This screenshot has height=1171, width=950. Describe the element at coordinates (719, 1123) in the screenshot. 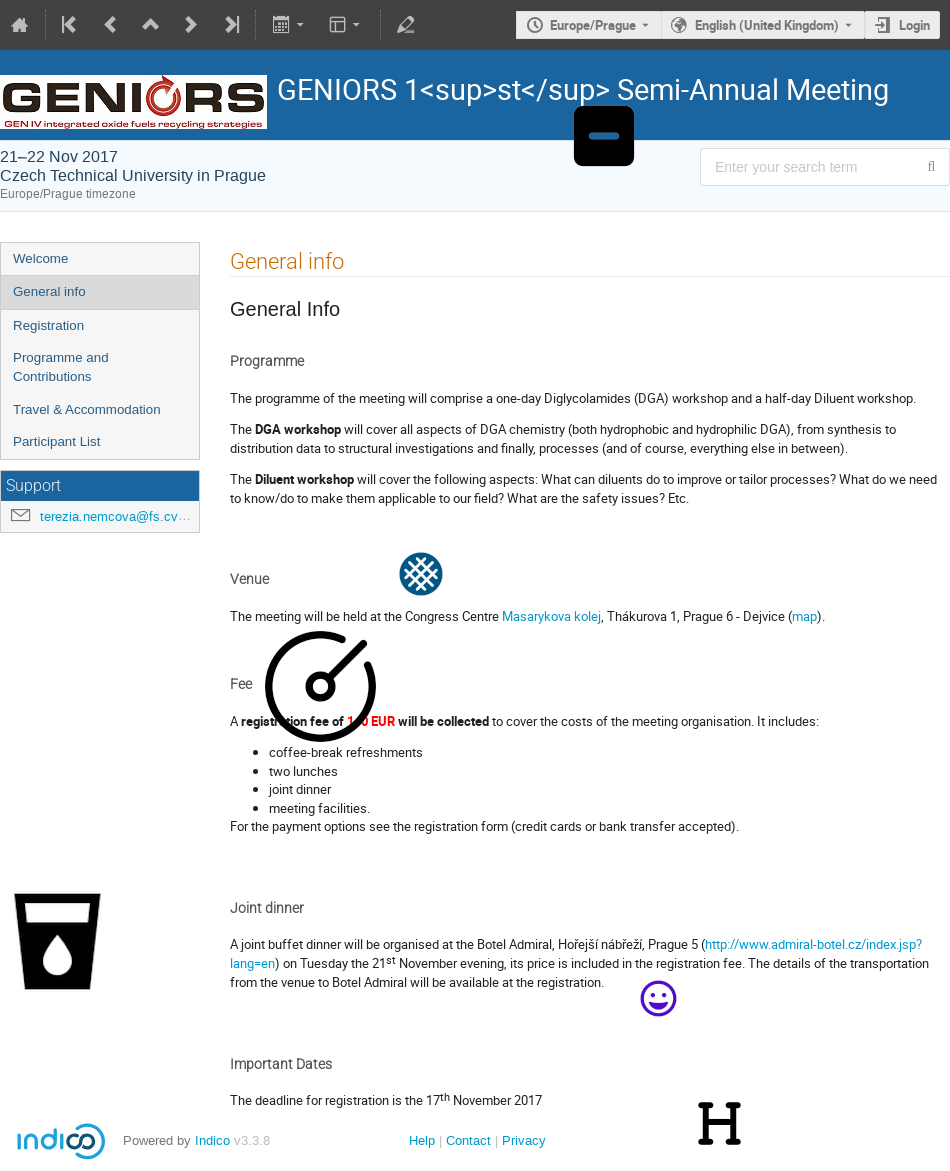

I see `format text as a heading` at that location.